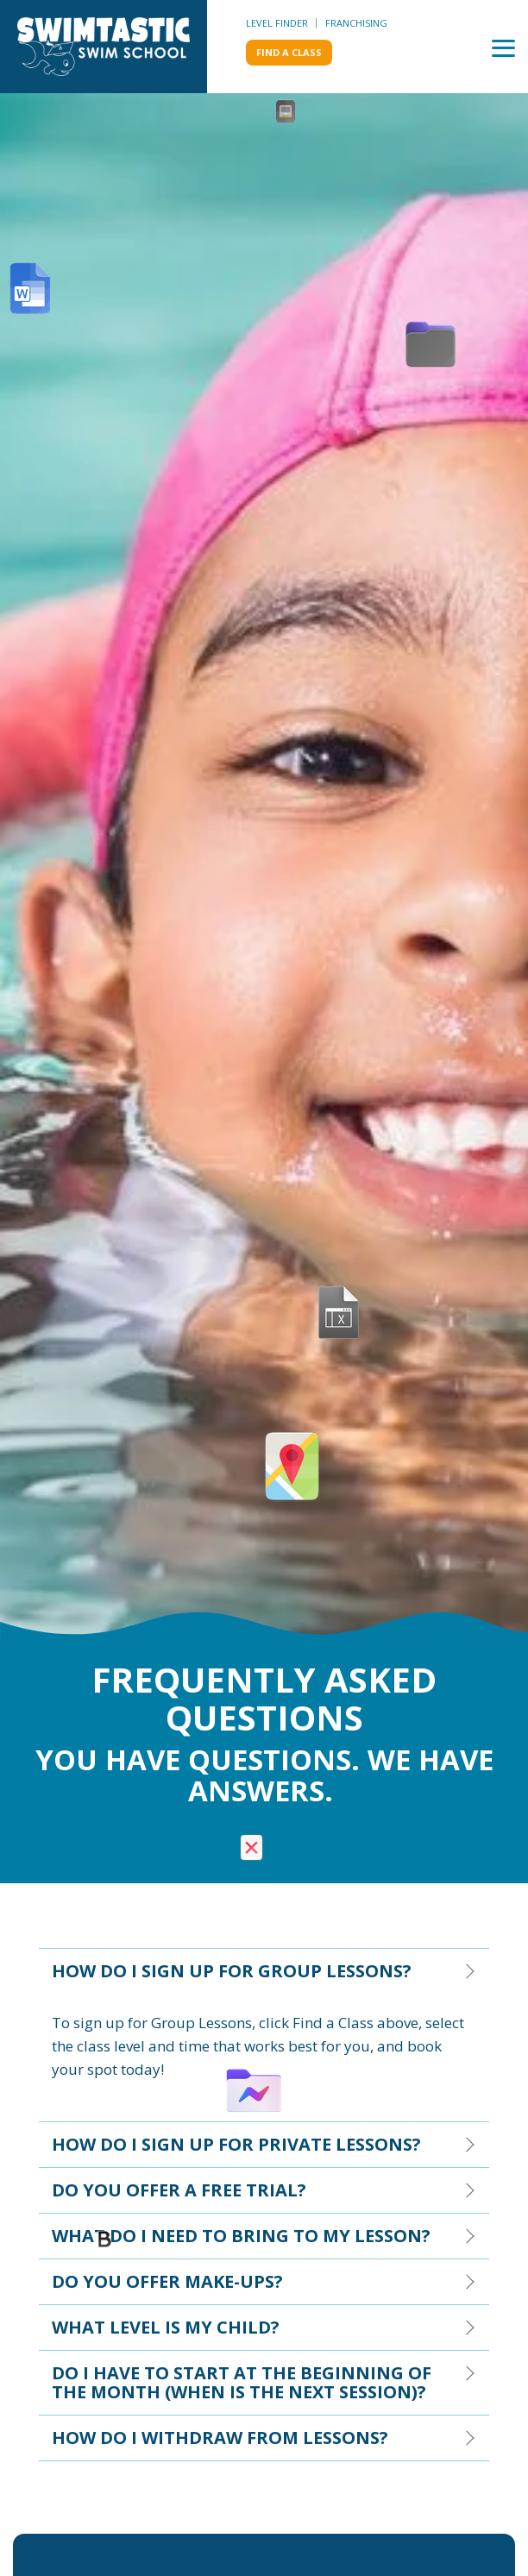  What do you see at coordinates (104, 2239) in the screenshot?
I see `apply bold formatting to selected text` at bounding box center [104, 2239].